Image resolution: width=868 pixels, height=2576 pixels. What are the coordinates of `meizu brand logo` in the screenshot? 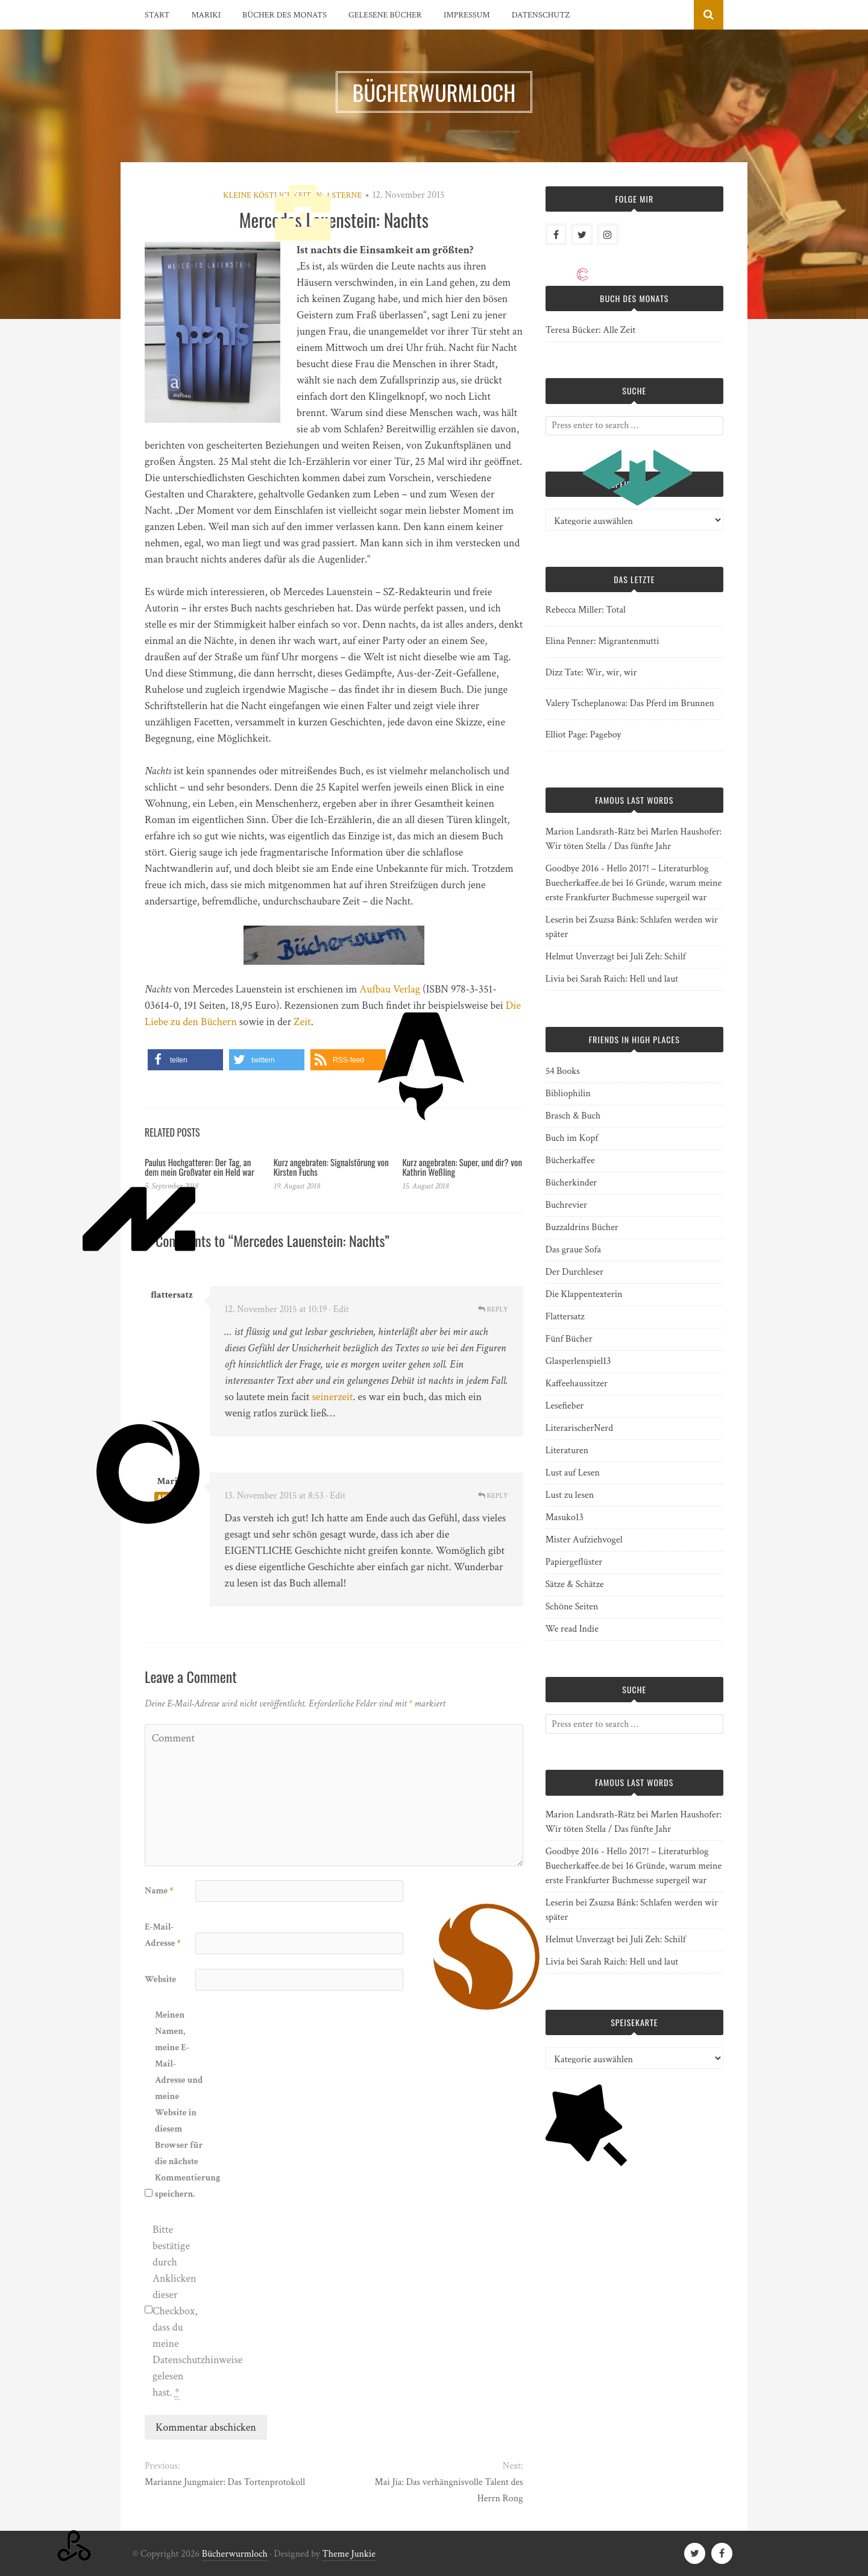 It's located at (139, 1219).